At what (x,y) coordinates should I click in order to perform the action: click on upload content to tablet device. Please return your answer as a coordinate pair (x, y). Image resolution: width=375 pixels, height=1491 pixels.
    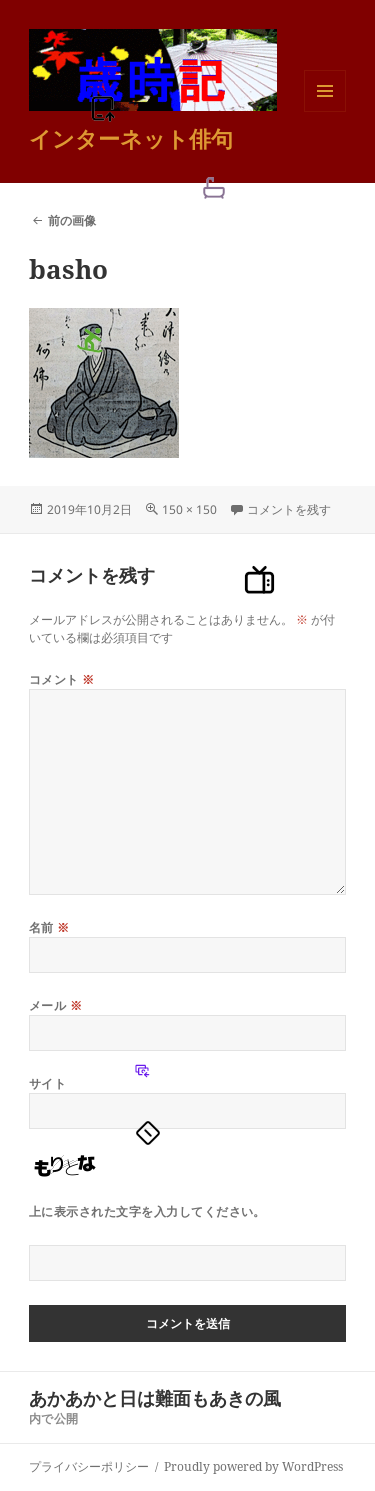
    Looking at the image, I should click on (101, 108).